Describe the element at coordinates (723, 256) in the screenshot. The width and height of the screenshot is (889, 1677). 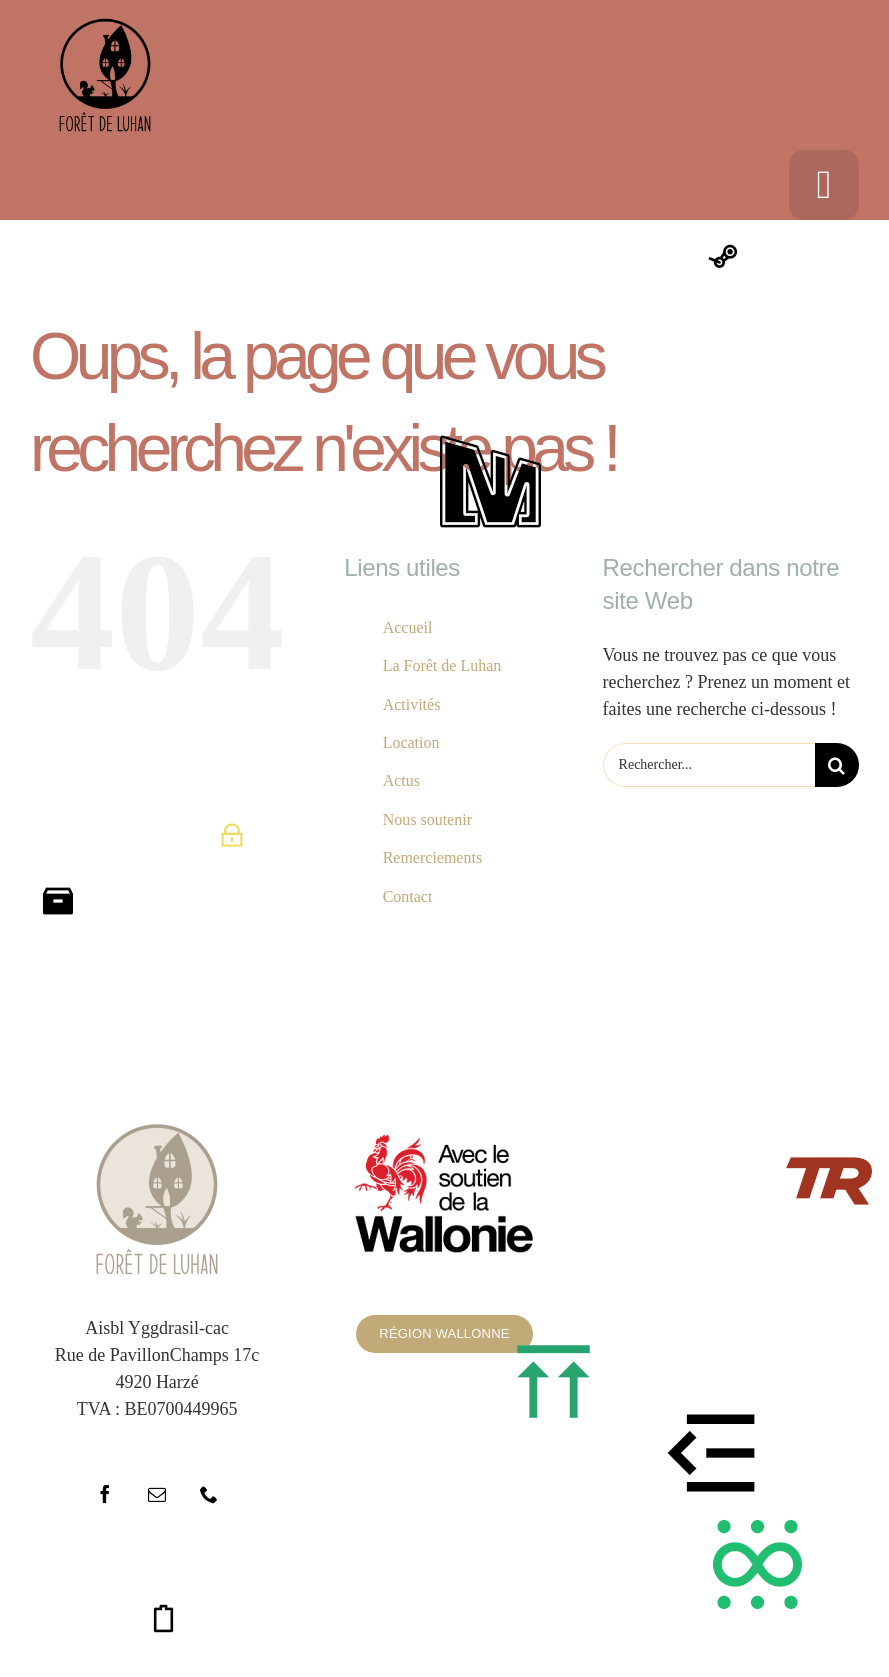
I see `open Steam gaming platform` at that location.